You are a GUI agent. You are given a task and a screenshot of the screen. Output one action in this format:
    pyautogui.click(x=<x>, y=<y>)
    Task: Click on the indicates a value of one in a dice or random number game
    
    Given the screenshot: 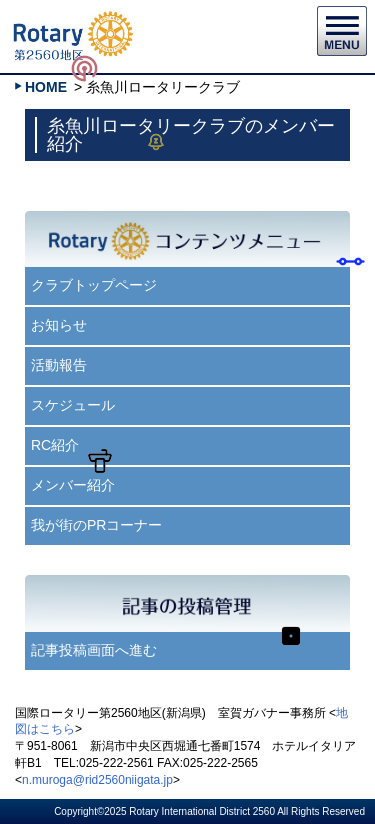 What is the action you would take?
    pyautogui.click(x=291, y=636)
    